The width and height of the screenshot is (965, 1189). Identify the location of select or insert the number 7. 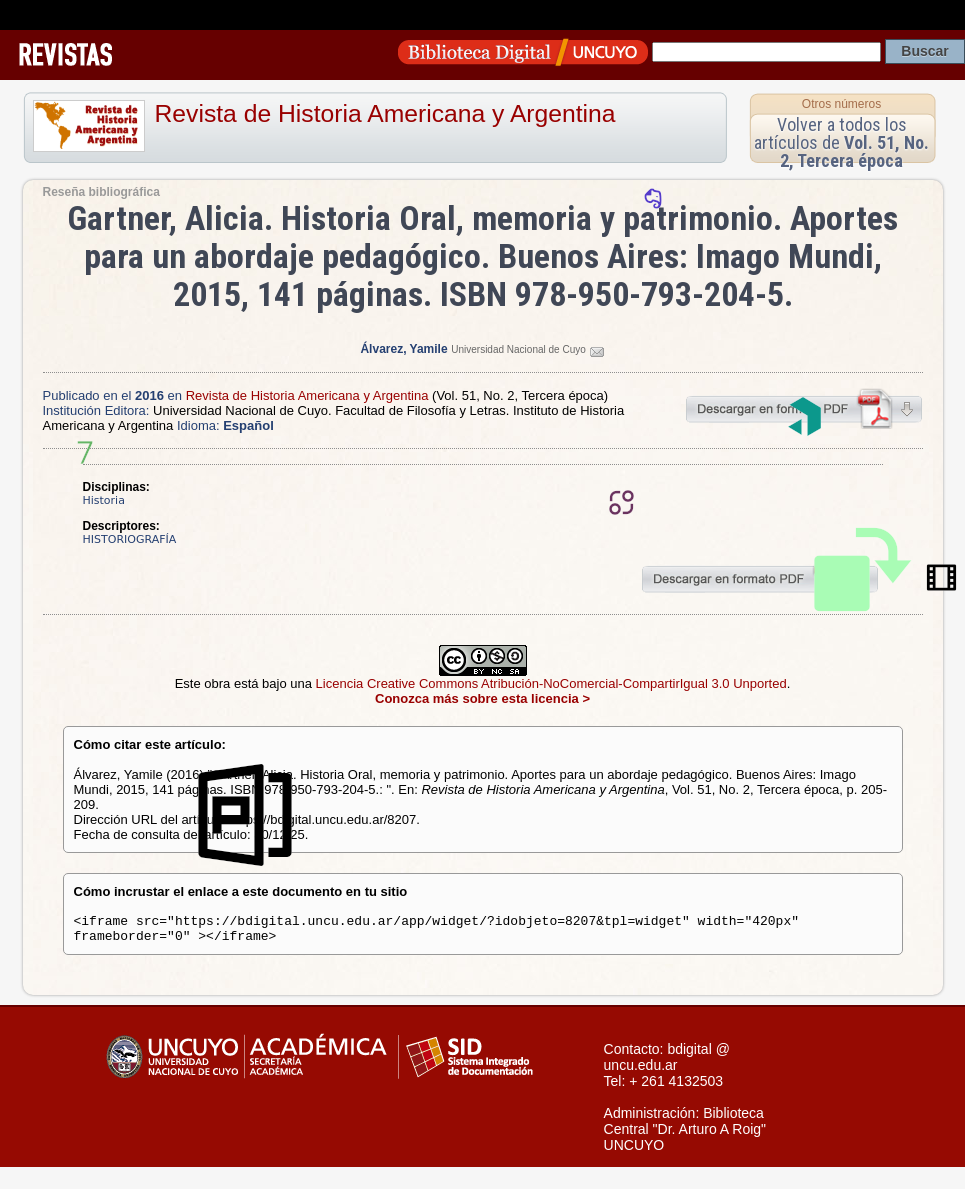
(84, 452).